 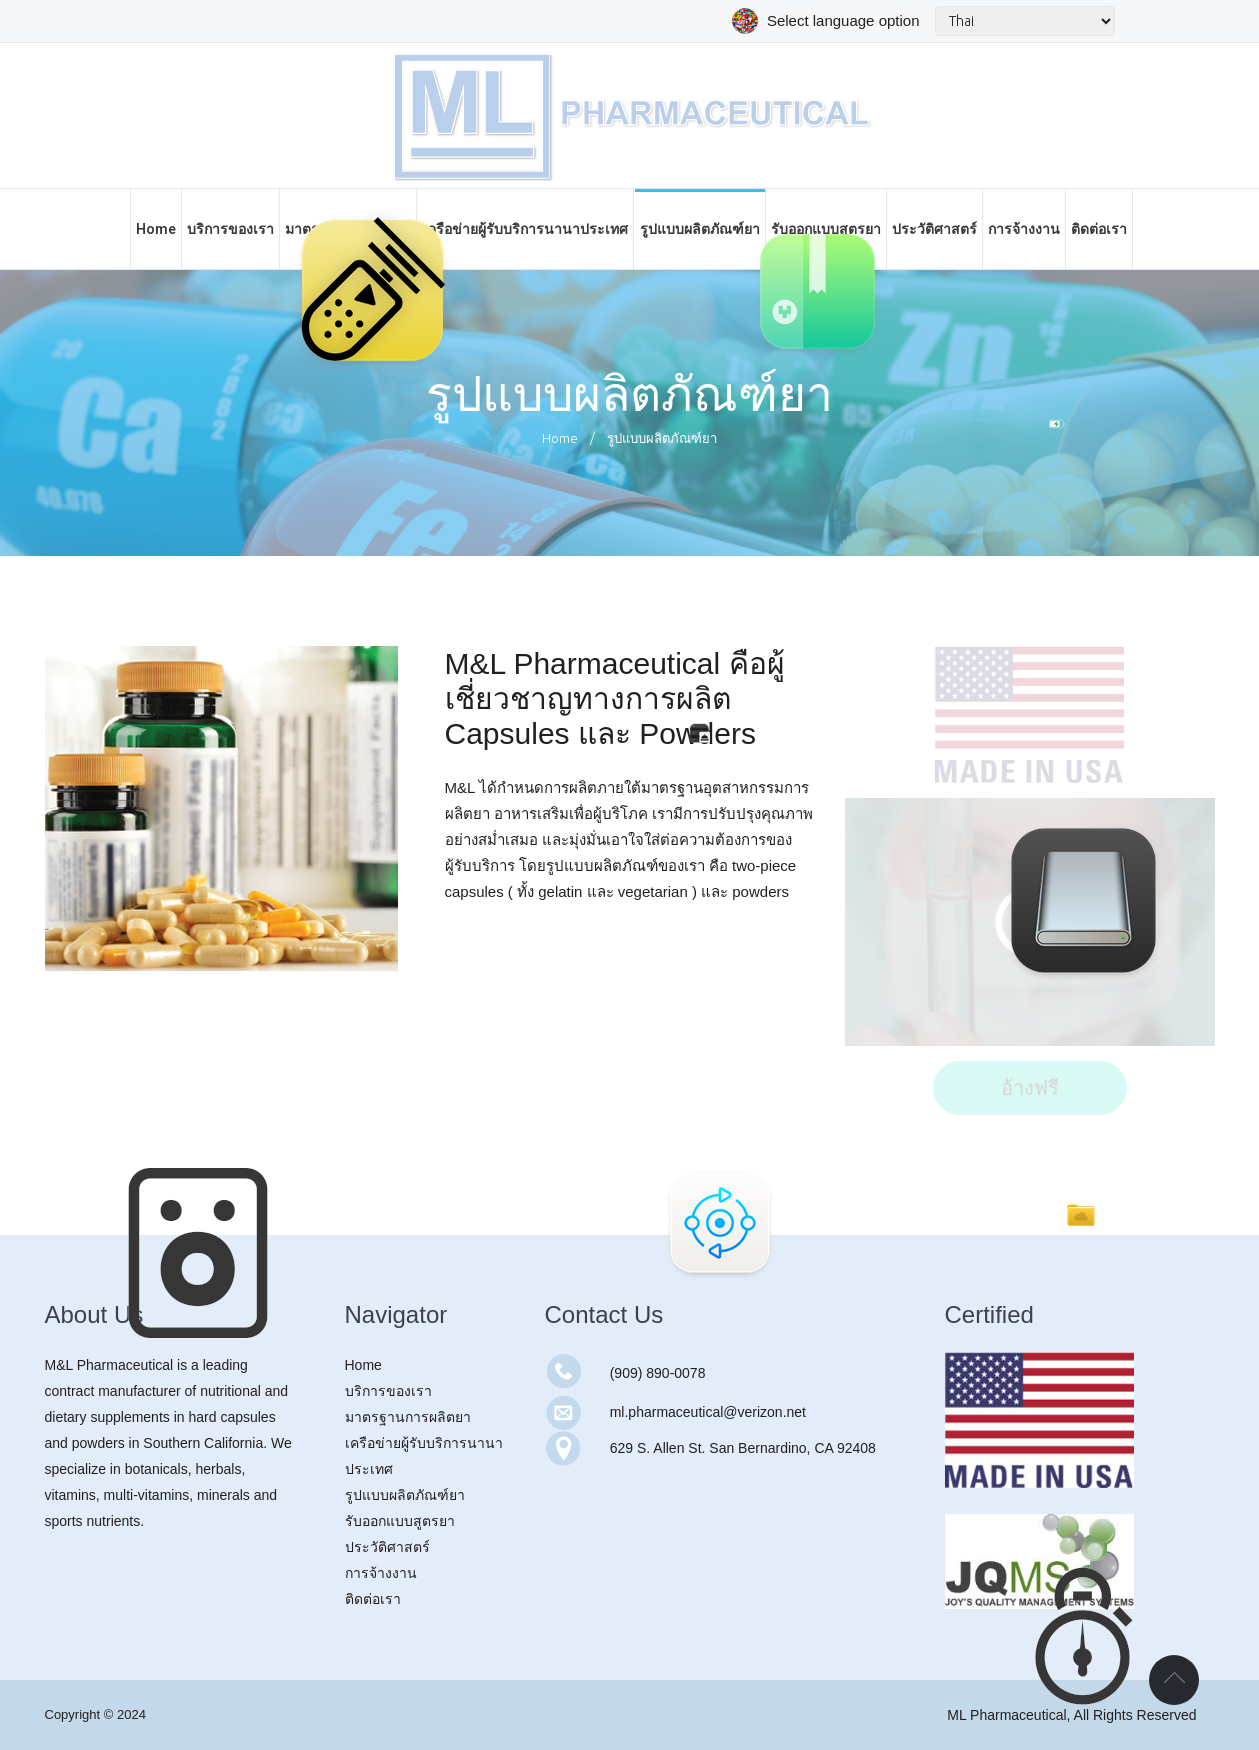 What do you see at coordinates (720, 1223) in the screenshot?
I see `open coolero cooling system control app` at bounding box center [720, 1223].